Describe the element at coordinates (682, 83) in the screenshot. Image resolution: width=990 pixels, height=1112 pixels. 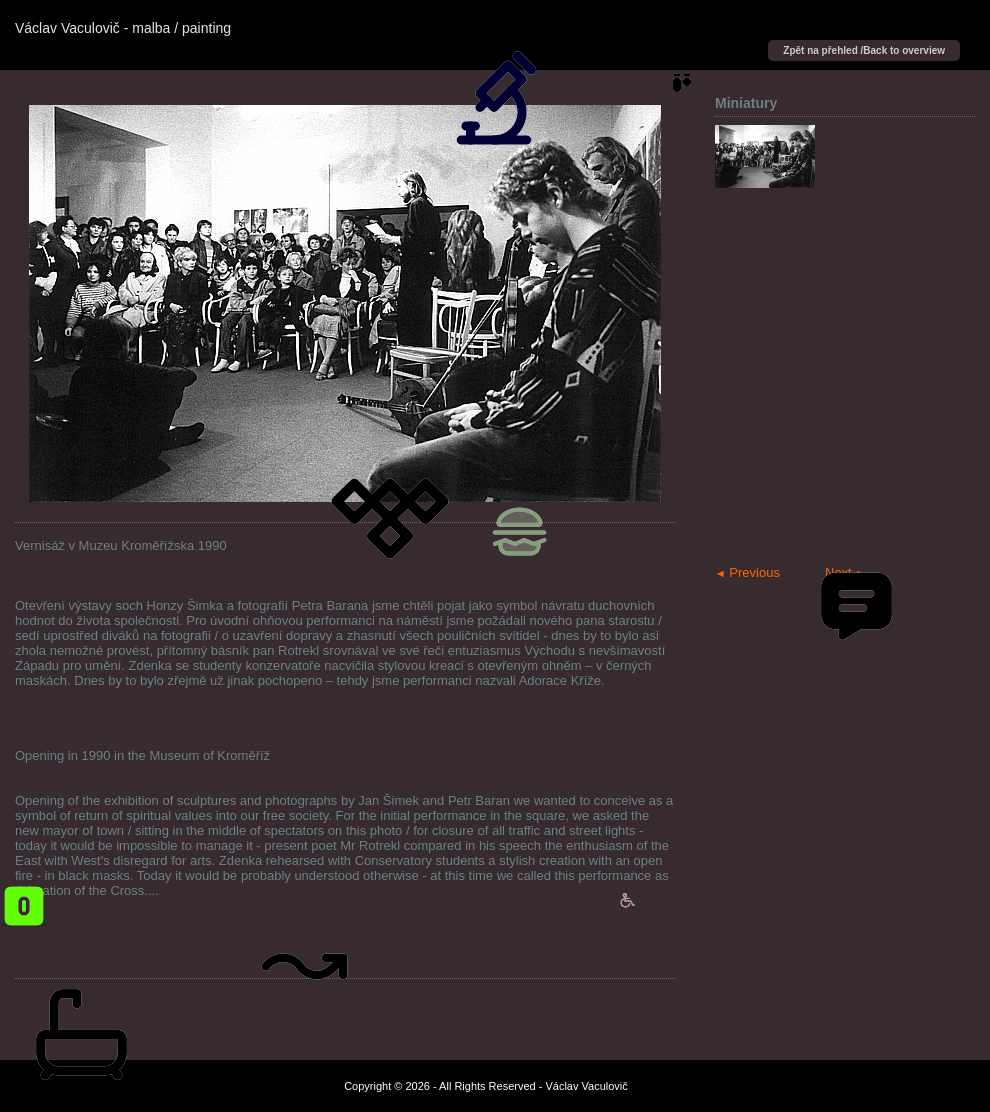
I see `switch to kanban board view` at that location.